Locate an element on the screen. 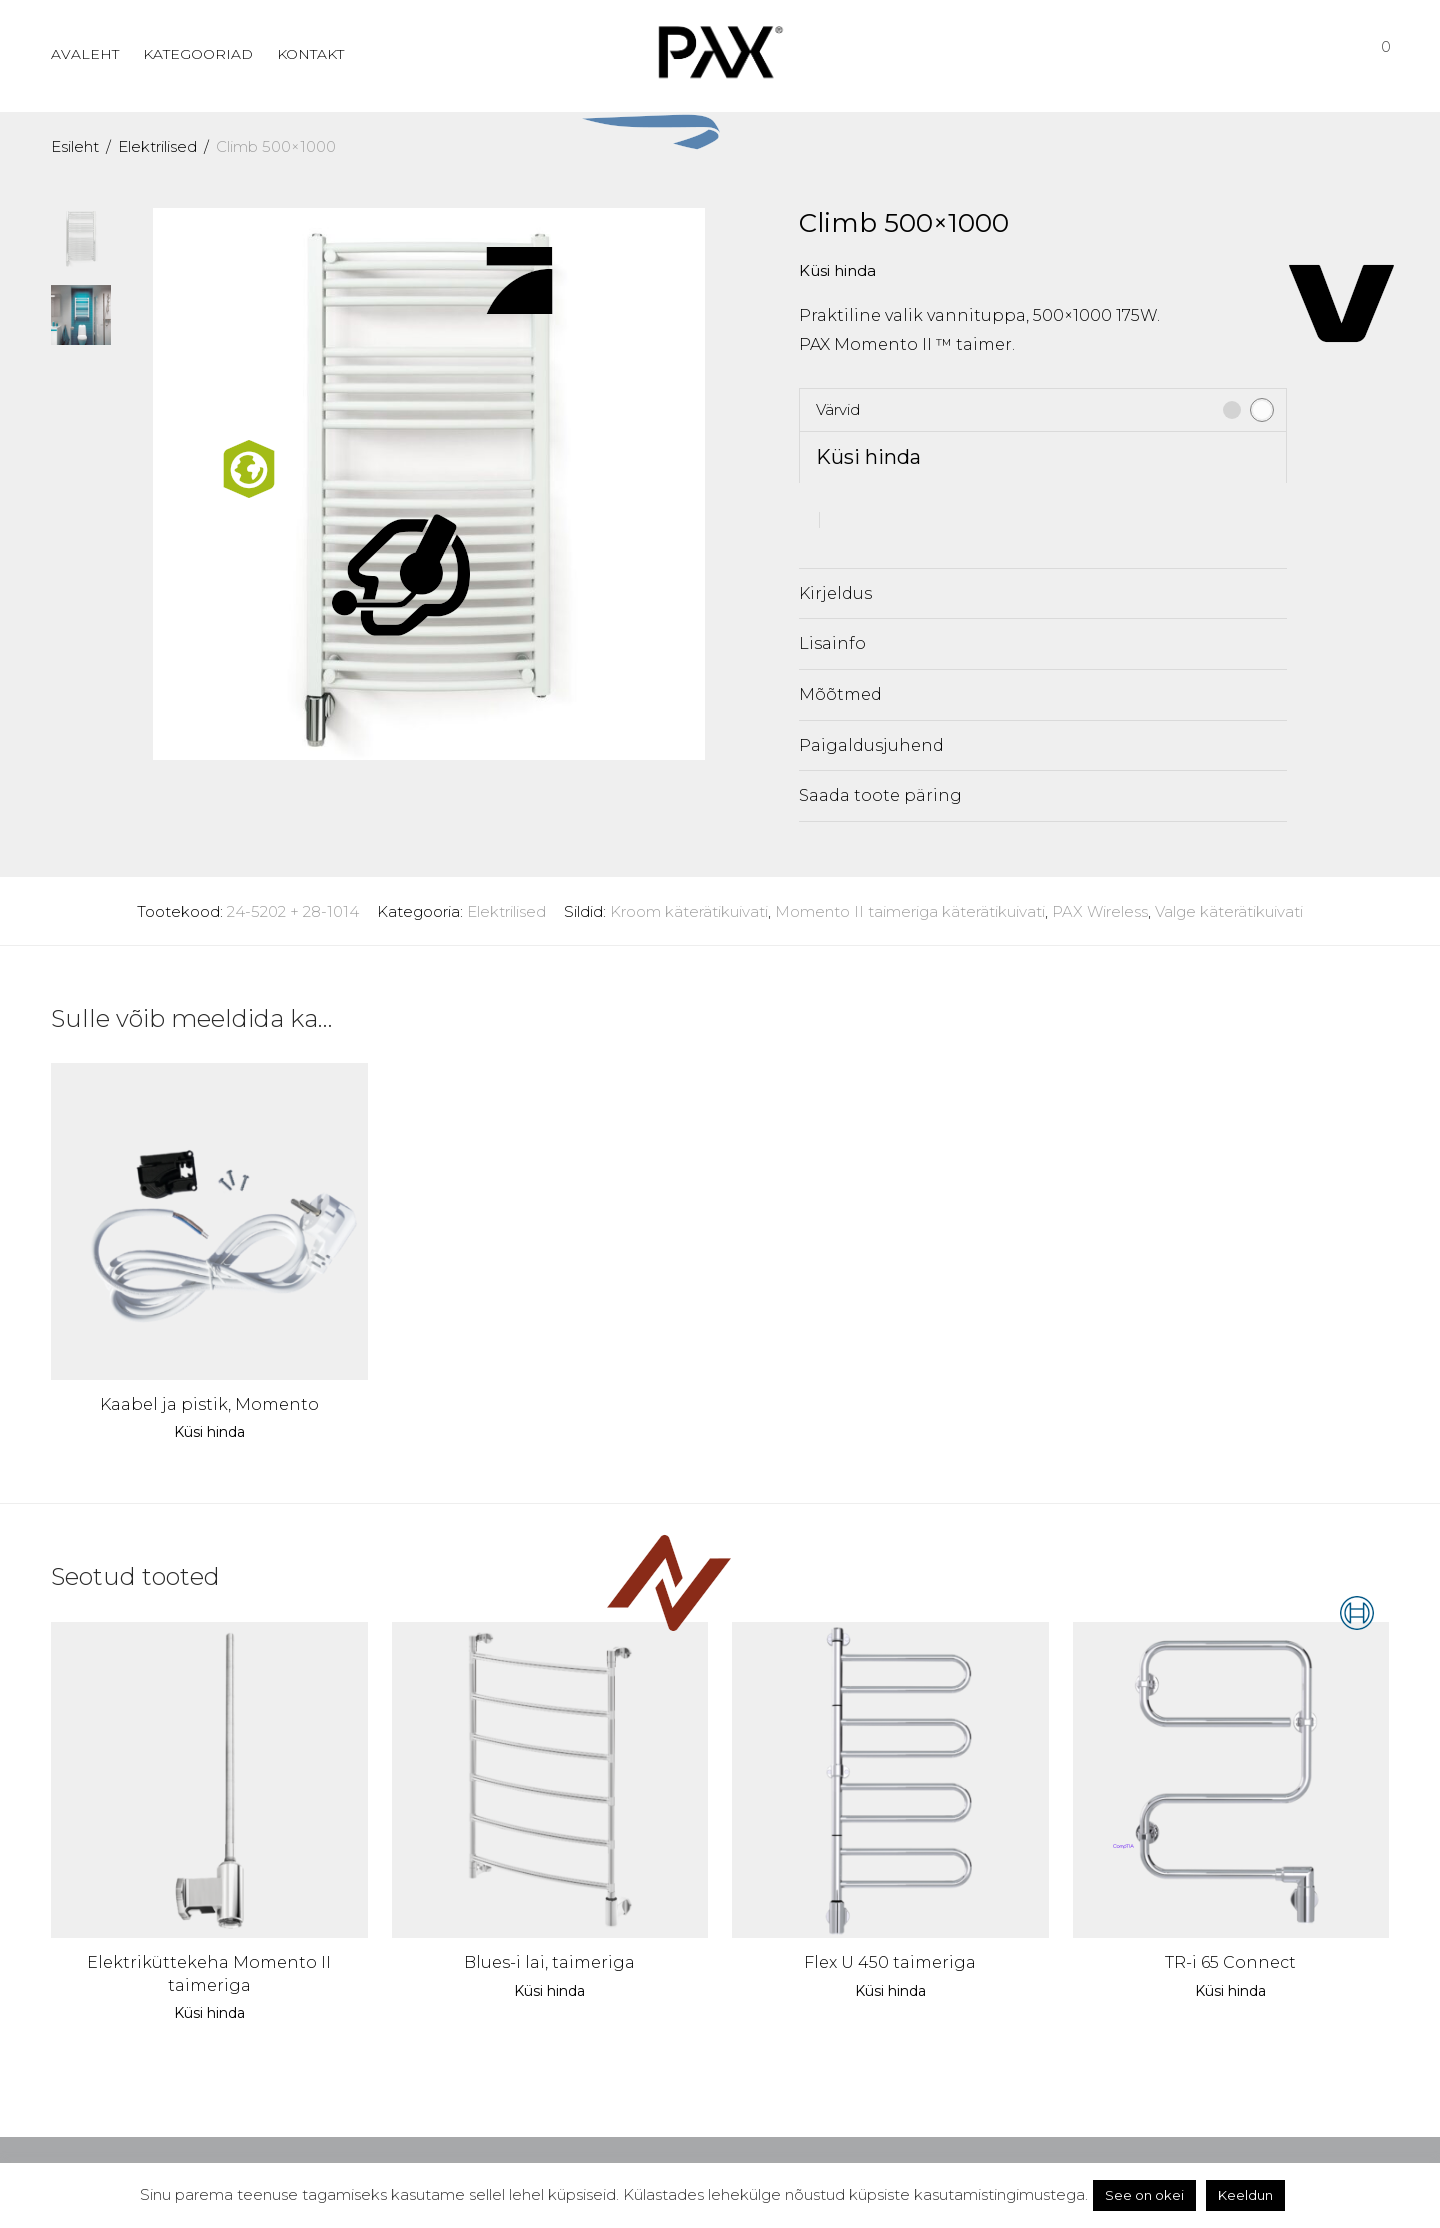 This screenshot has height=2228, width=1440. open ArcGIS mapping application is located at coordinates (249, 469).